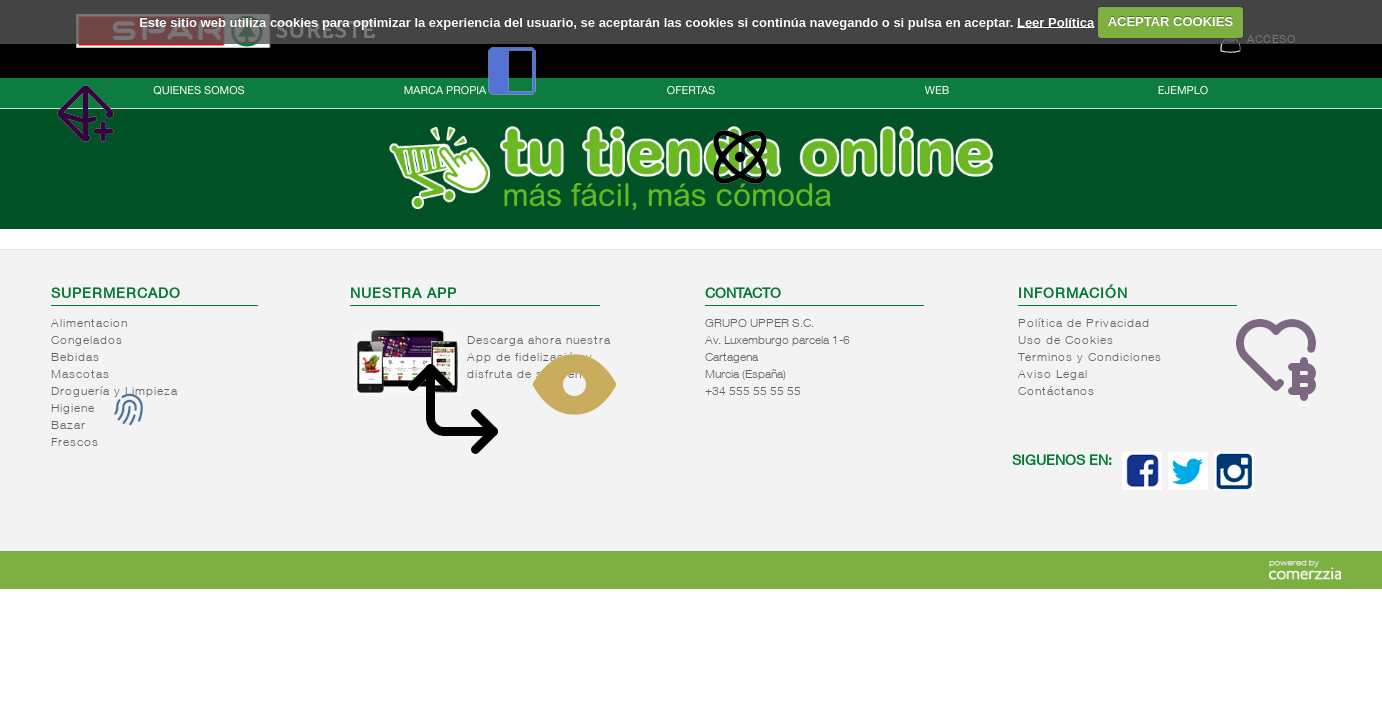 This screenshot has height=720, width=1382. Describe the element at coordinates (574, 384) in the screenshot. I see `view or preview content` at that location.